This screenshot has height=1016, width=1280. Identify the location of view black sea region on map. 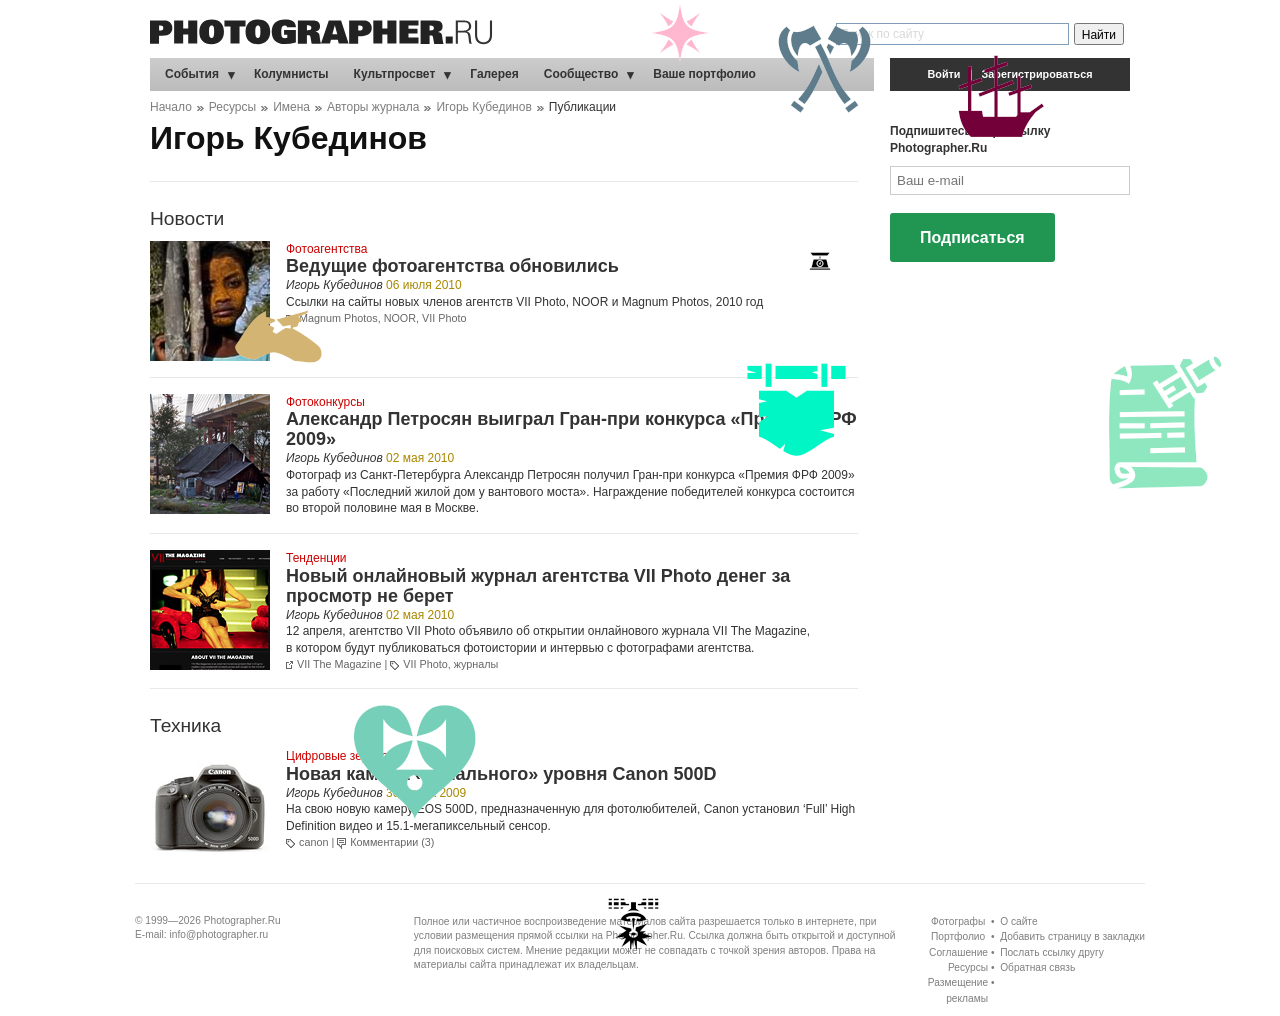
(278, 336).